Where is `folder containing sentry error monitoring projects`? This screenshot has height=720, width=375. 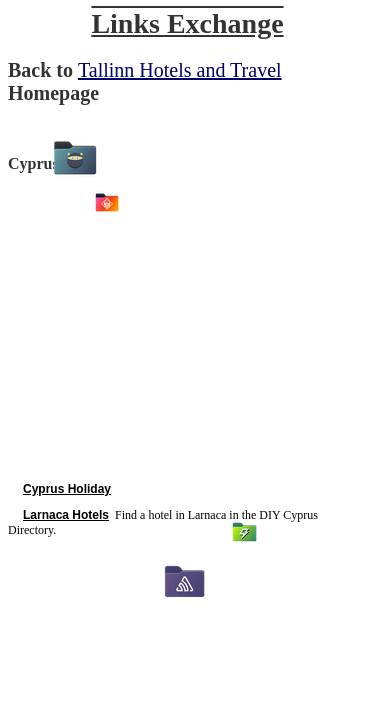
folder containing sentry error monitoring projects is located at coordinates (184, 582).